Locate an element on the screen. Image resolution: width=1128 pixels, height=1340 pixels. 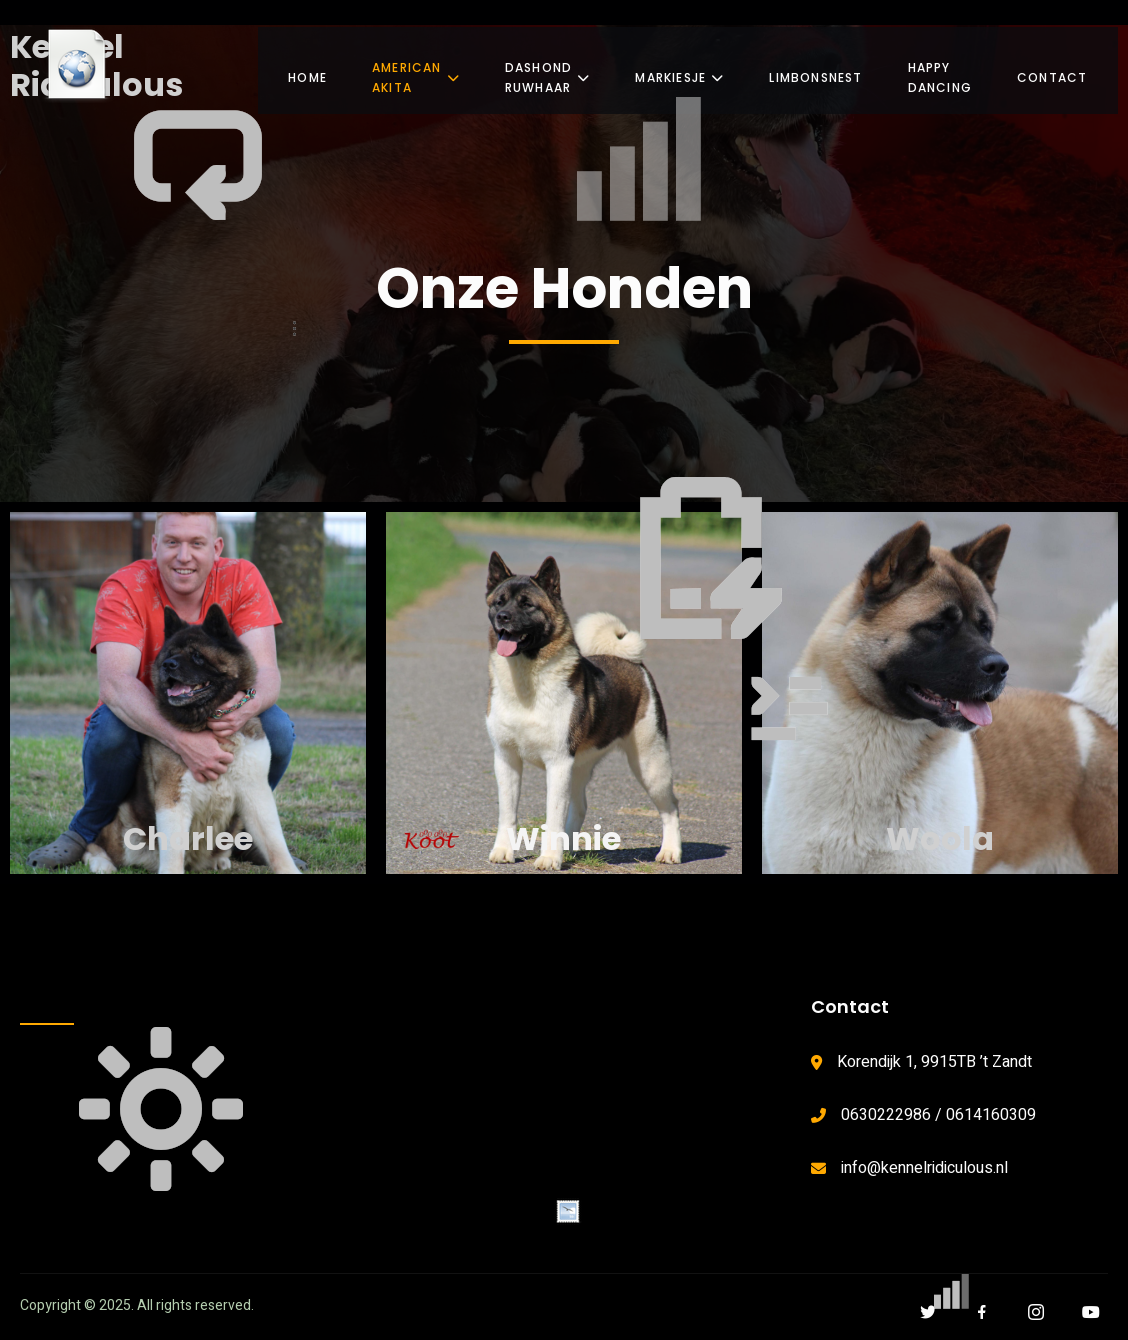
increase text indentation is located at coordinates (789, 708).